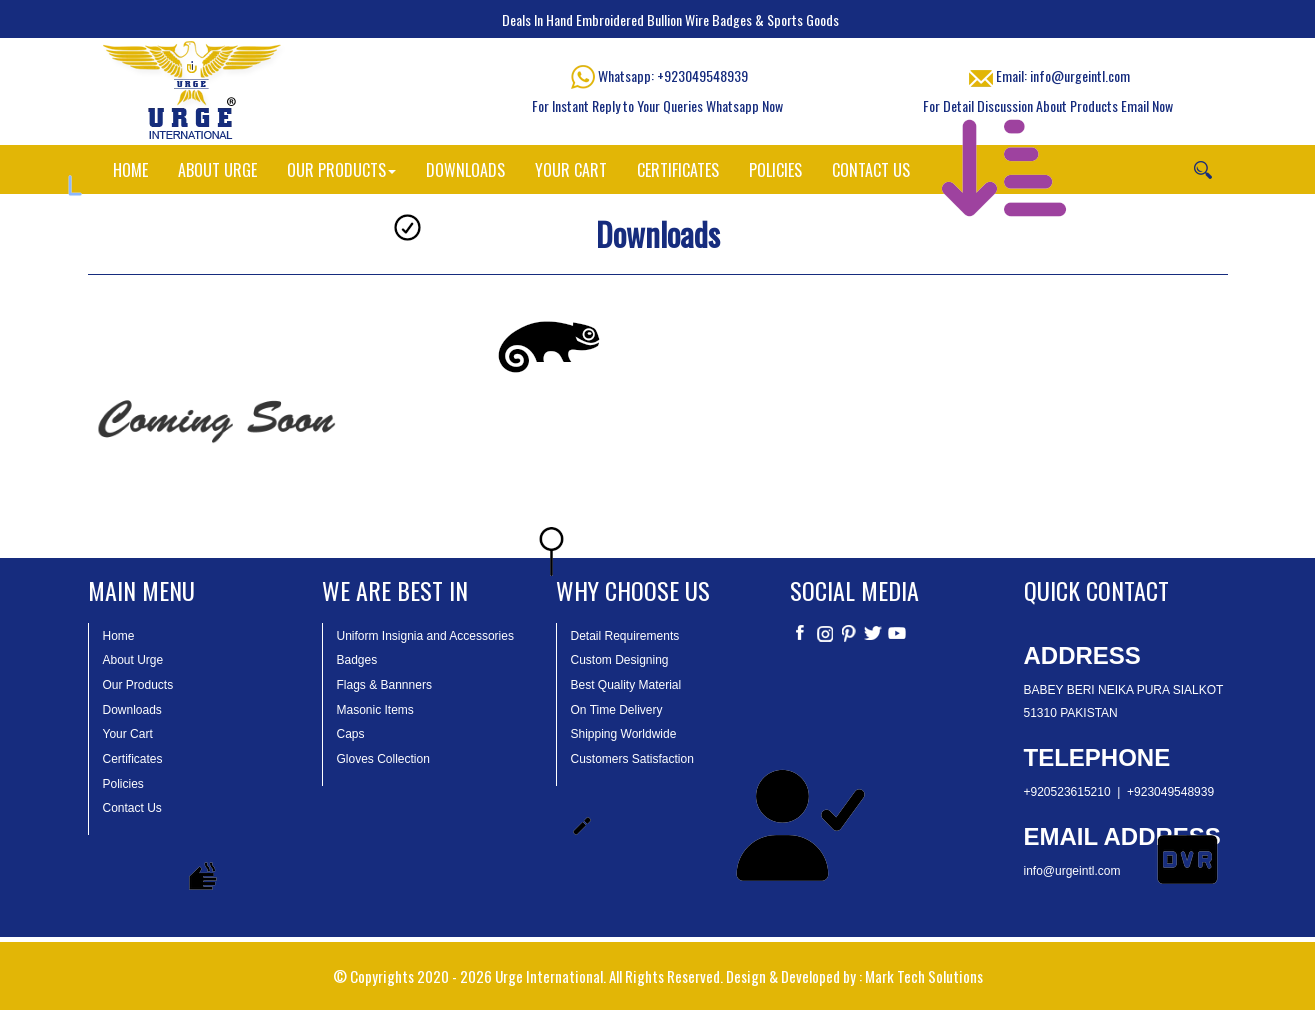 The image size is (1315, 1010). I want to click on mark a location on the map, so click(551, 551).